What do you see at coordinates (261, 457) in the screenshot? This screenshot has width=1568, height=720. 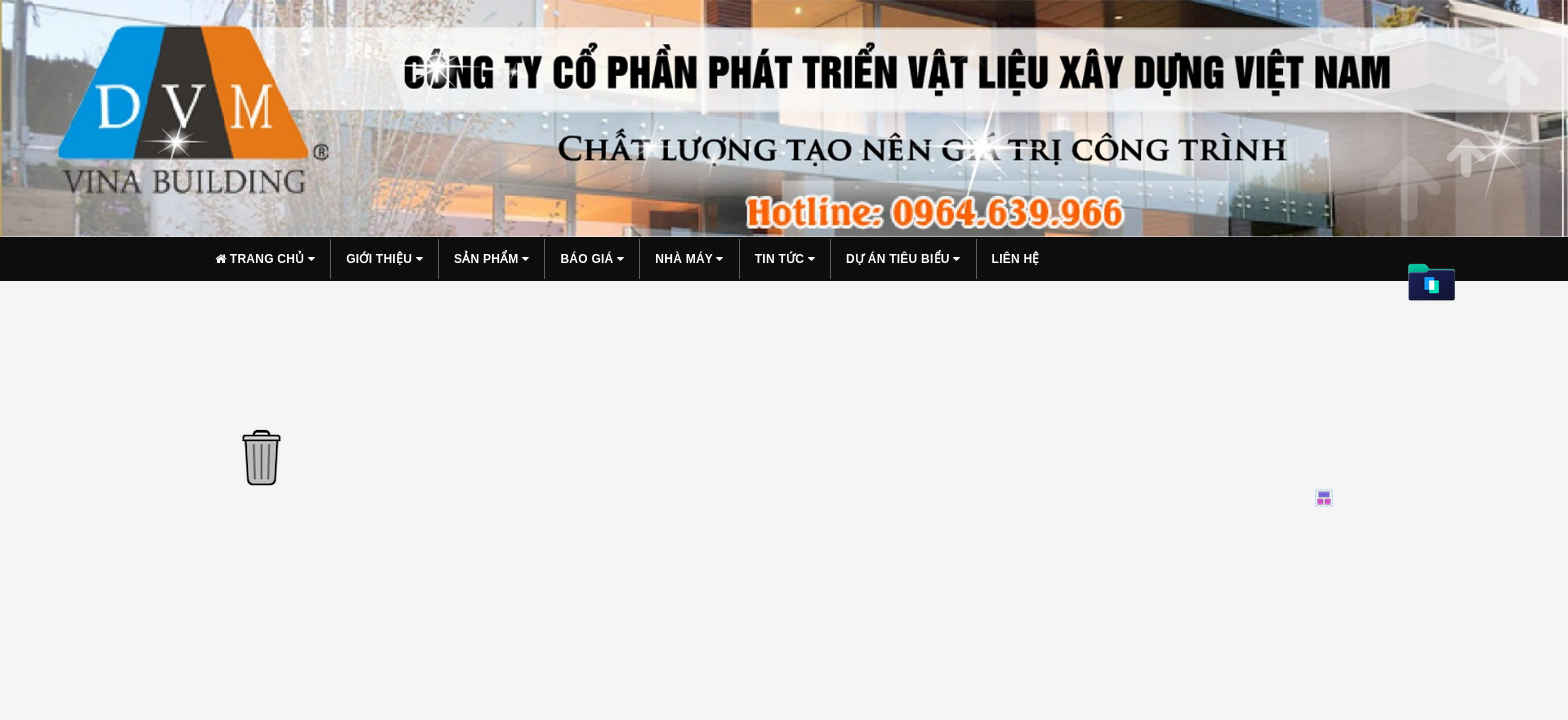 I see `access deleted emails in mail sidebar` at bounding box center [261, 457].